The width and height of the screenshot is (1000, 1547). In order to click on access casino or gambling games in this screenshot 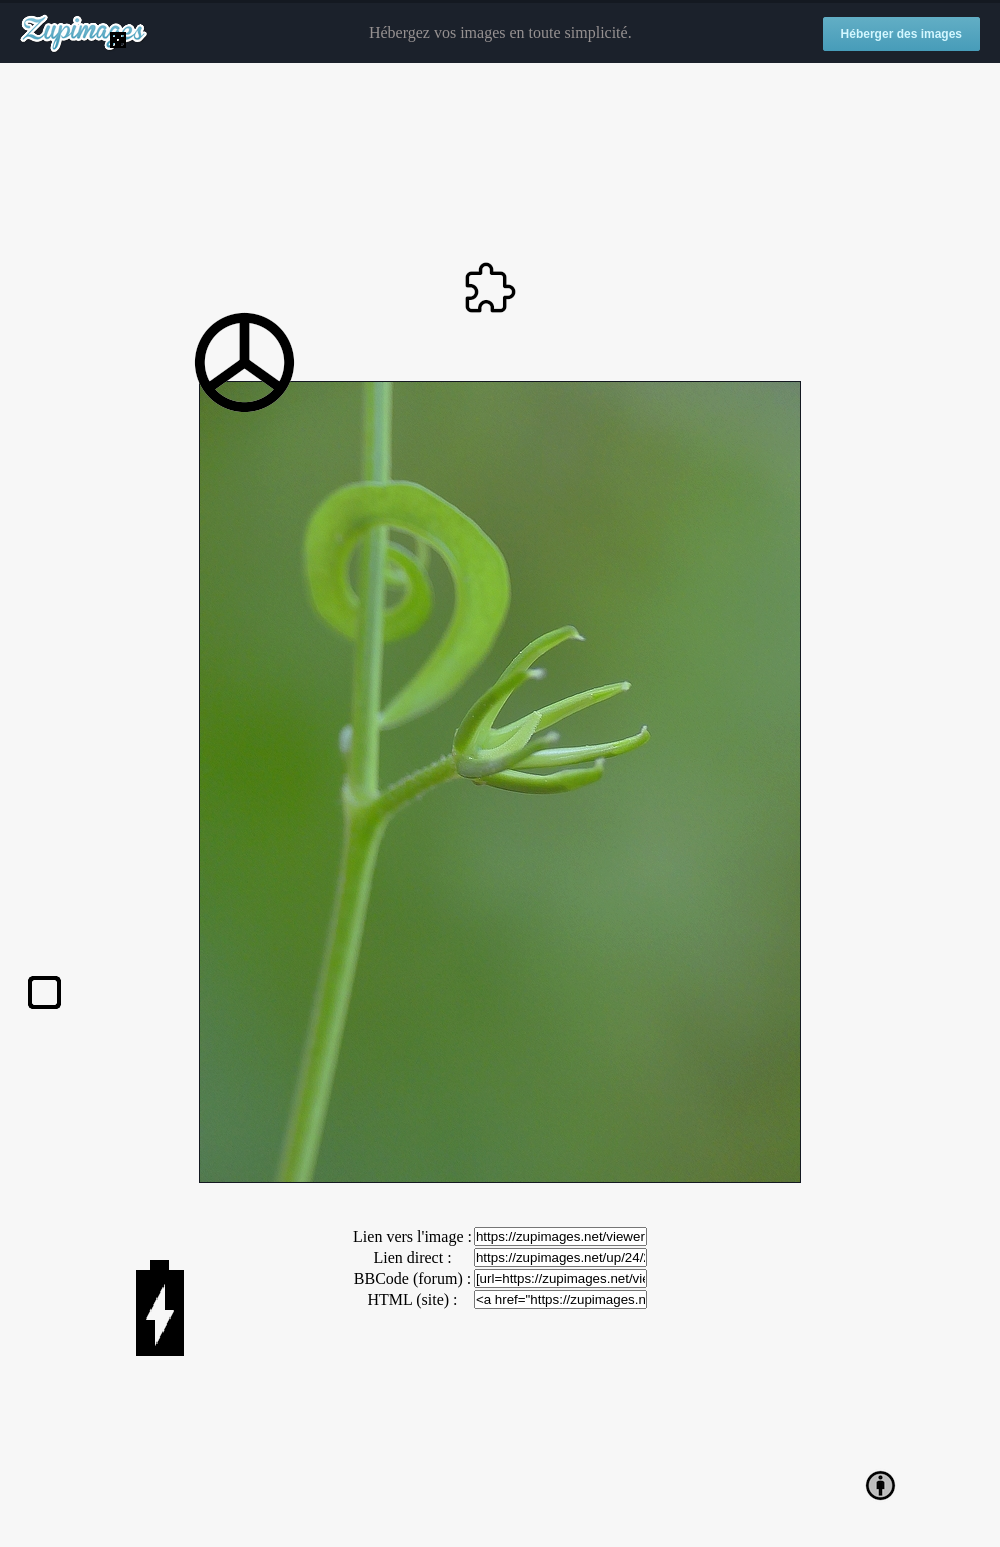, I will do `click(118, 40)`.